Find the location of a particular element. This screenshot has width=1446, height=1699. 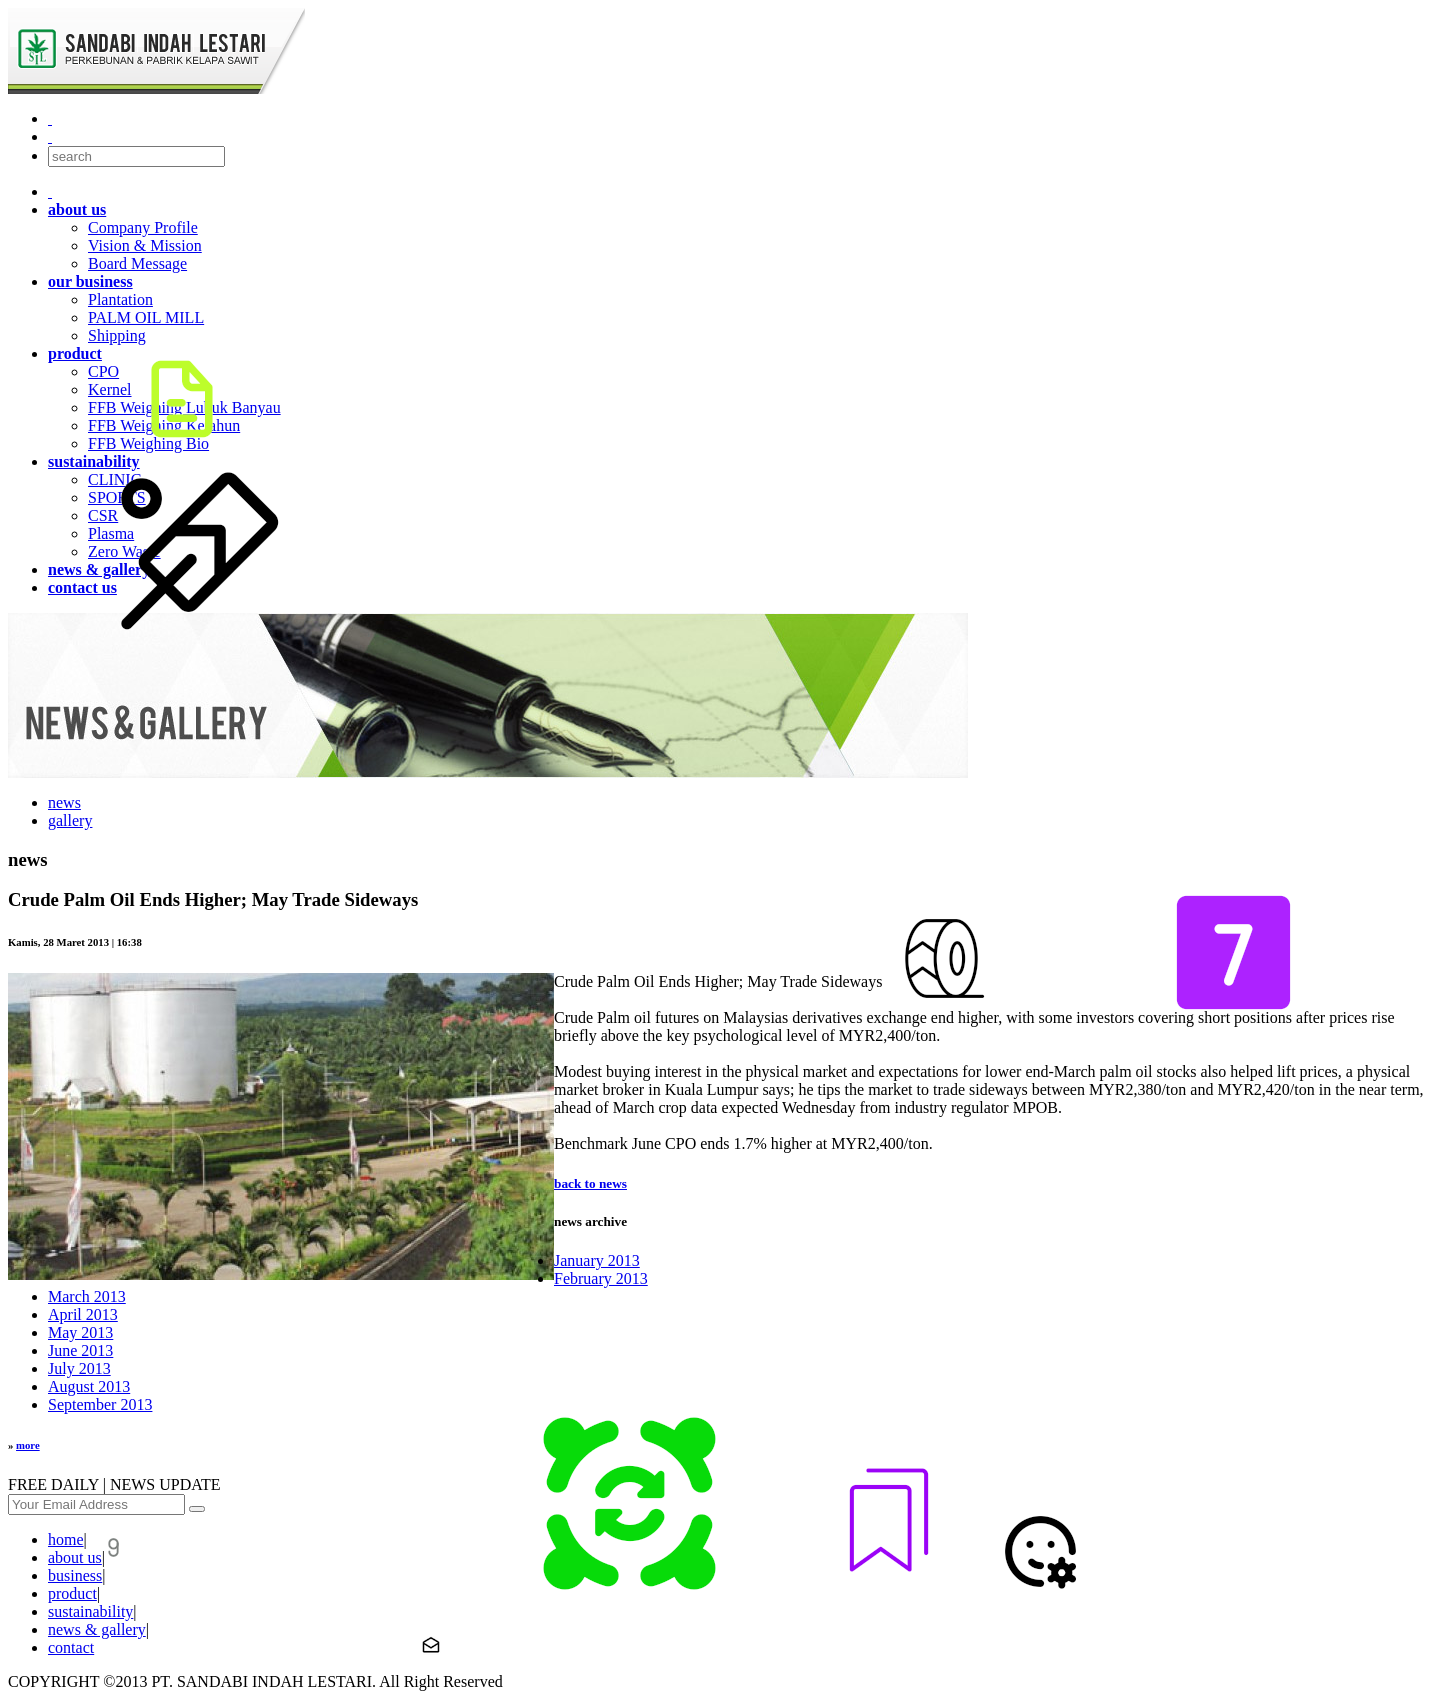

view tire information or status is located at coordinates (941, 958).